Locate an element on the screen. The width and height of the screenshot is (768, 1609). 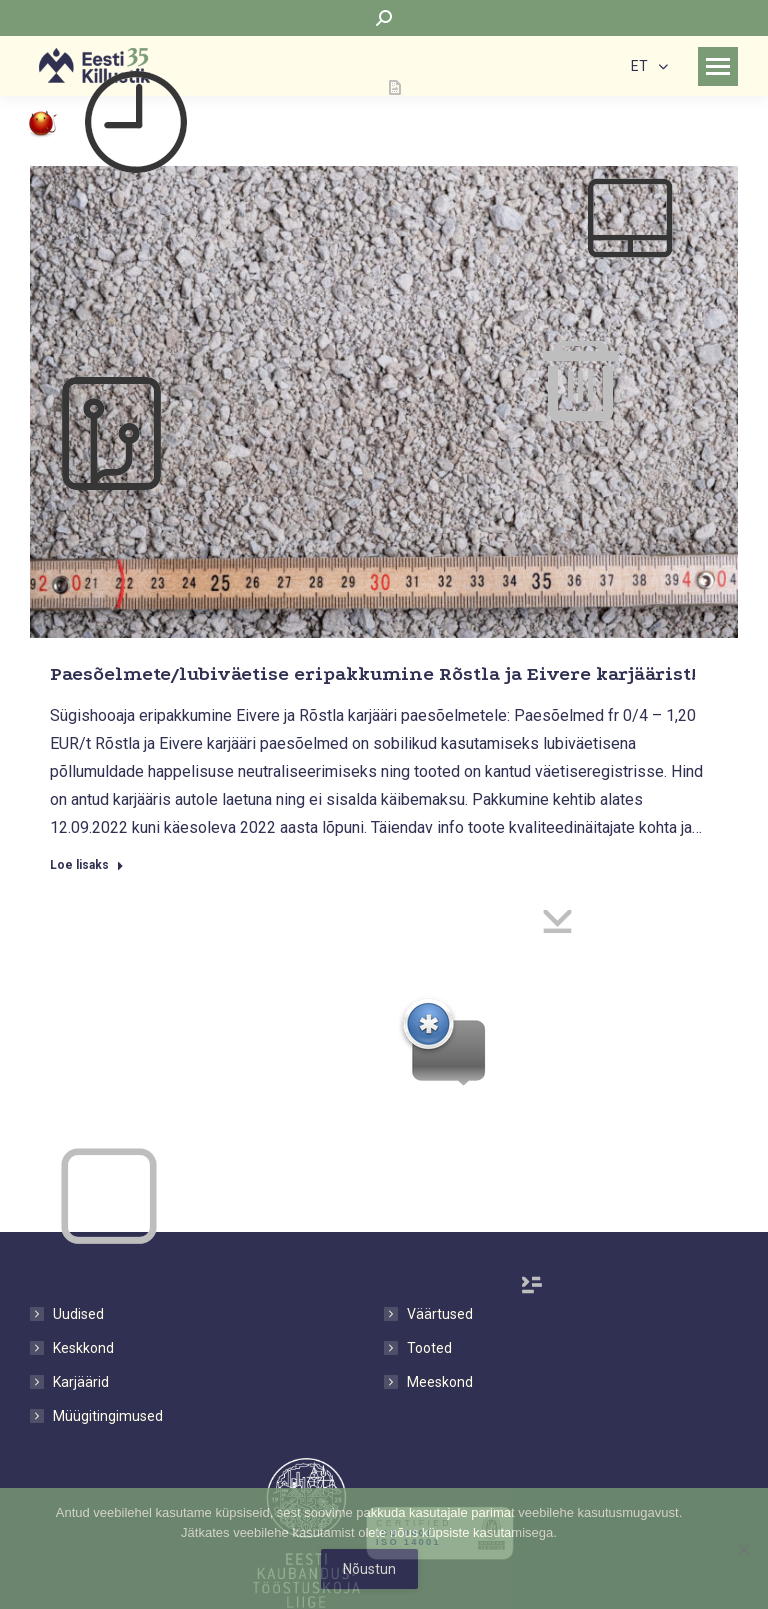
view recently used emojis is located at coordinates (136, 122).